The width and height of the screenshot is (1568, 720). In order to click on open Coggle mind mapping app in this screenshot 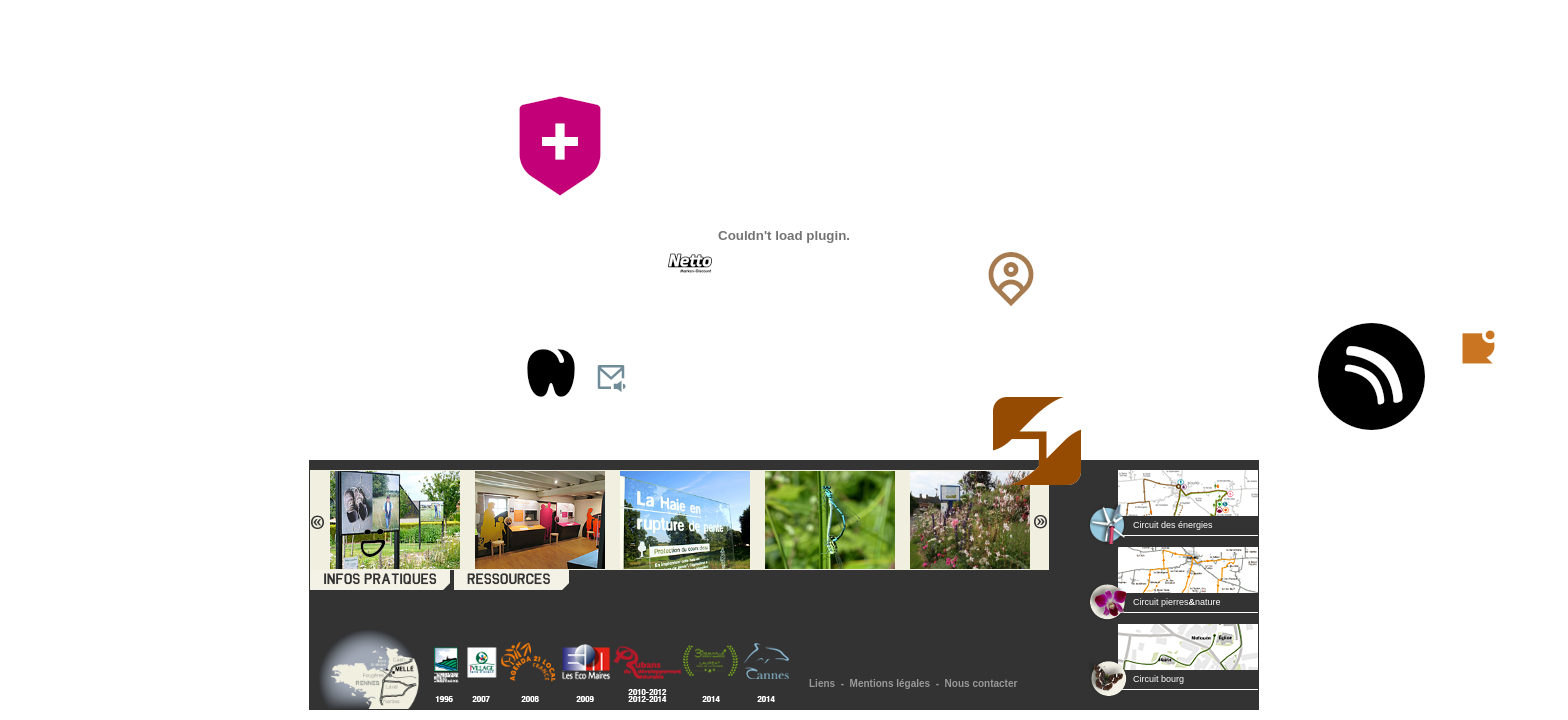, I will do `click(1037, 441)`.